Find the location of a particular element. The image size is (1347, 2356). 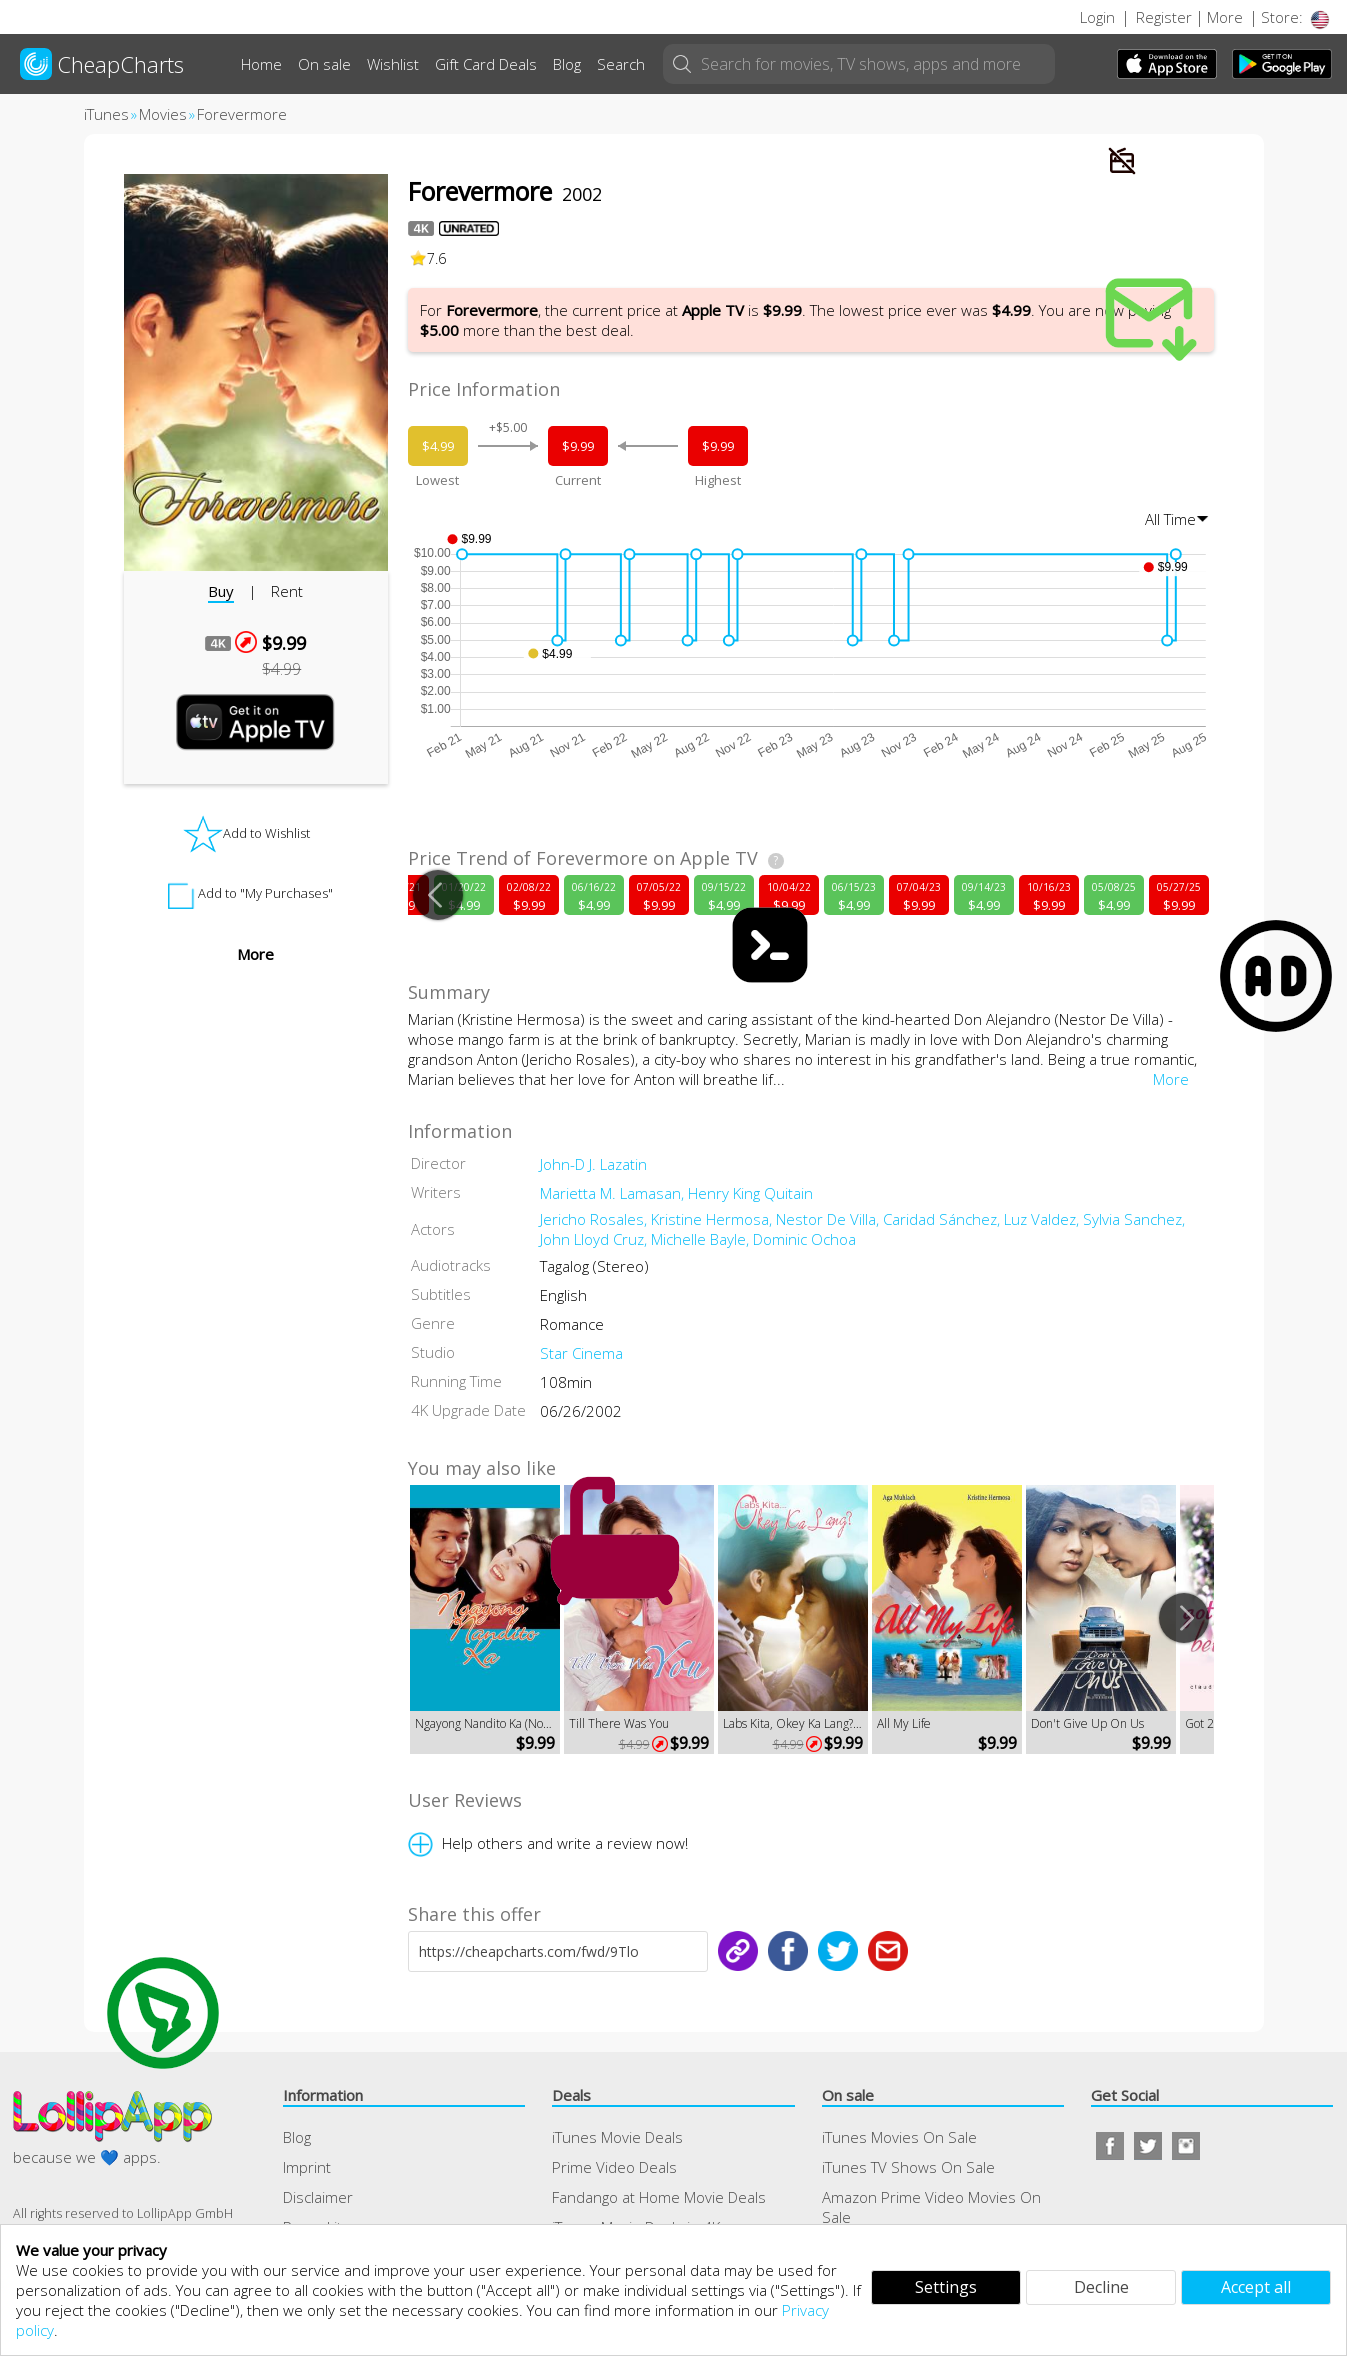

radio or broadcast feature disabled is located at coordinates (1122, 161).